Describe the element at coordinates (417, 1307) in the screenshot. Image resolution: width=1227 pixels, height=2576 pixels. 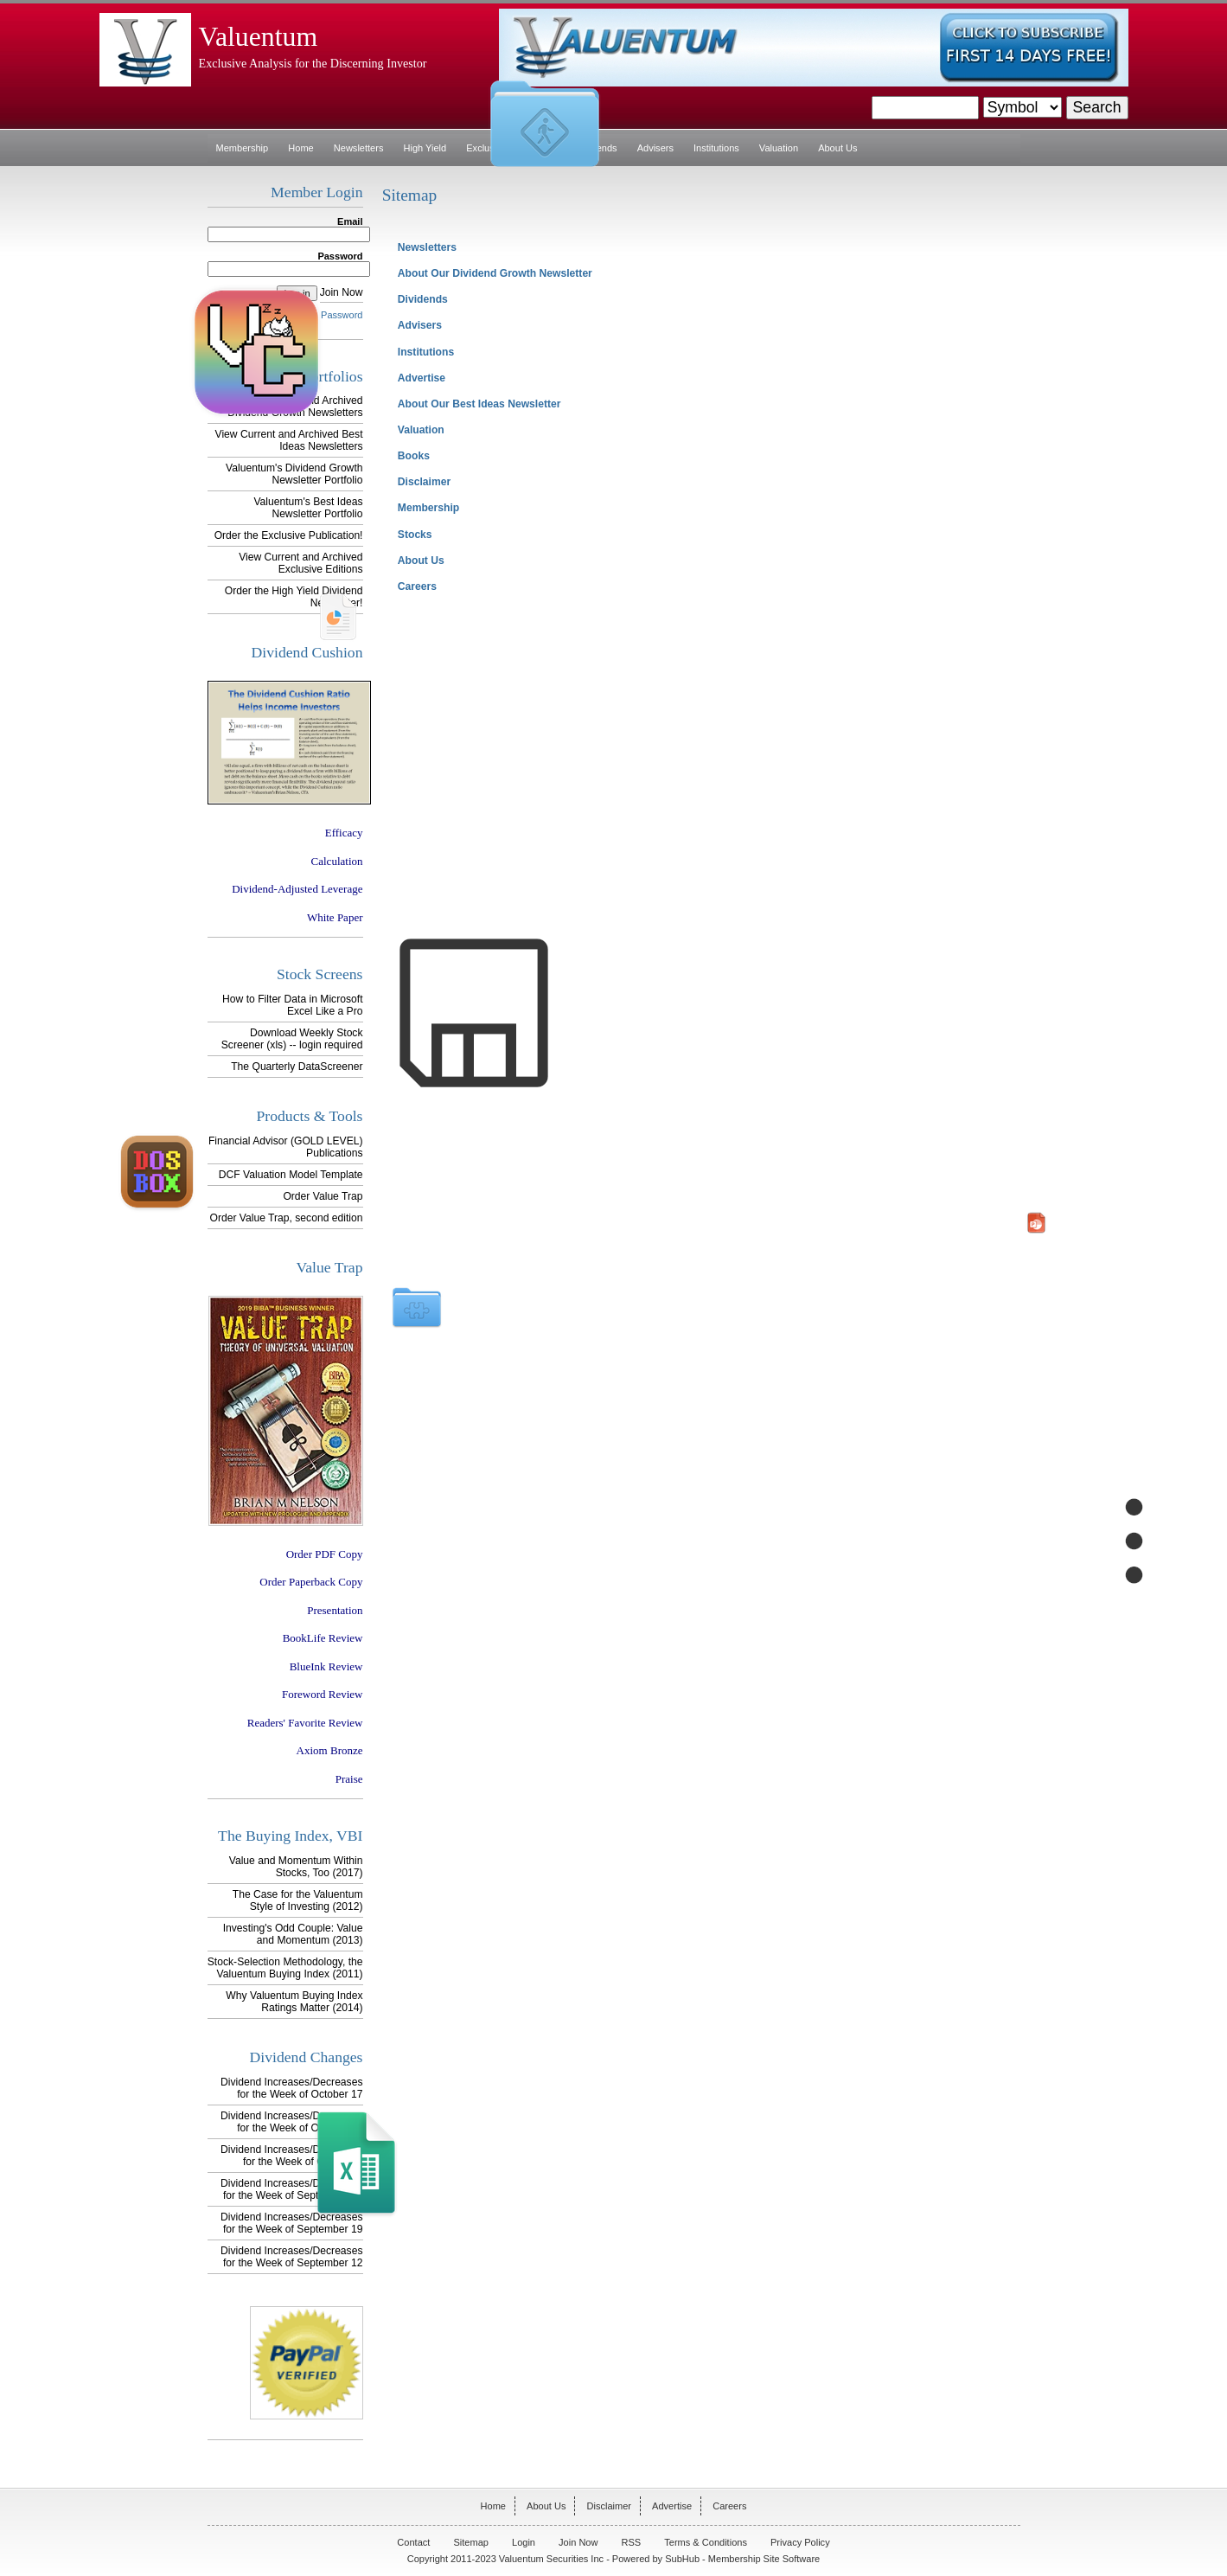
I see `folder containing rapidweaver source files or plugins` at that location.